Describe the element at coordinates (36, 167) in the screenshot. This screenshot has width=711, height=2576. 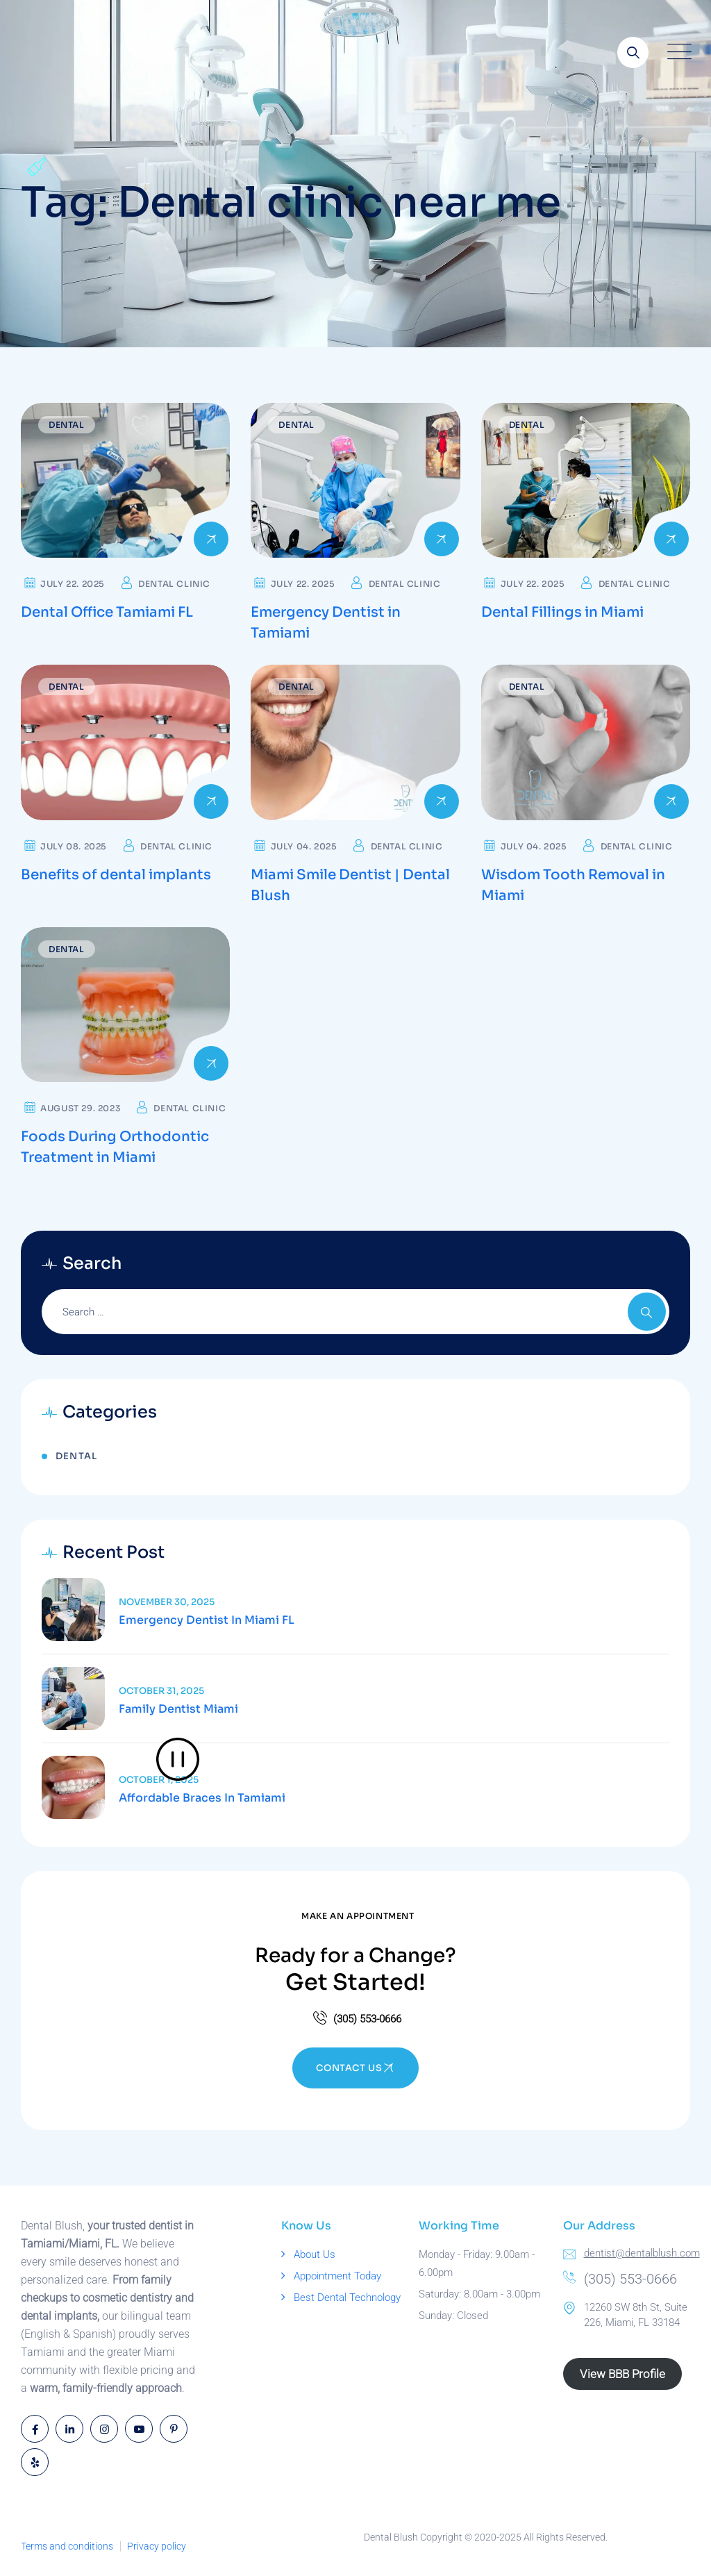
I see `browse bars or breweries nearby` at that location.